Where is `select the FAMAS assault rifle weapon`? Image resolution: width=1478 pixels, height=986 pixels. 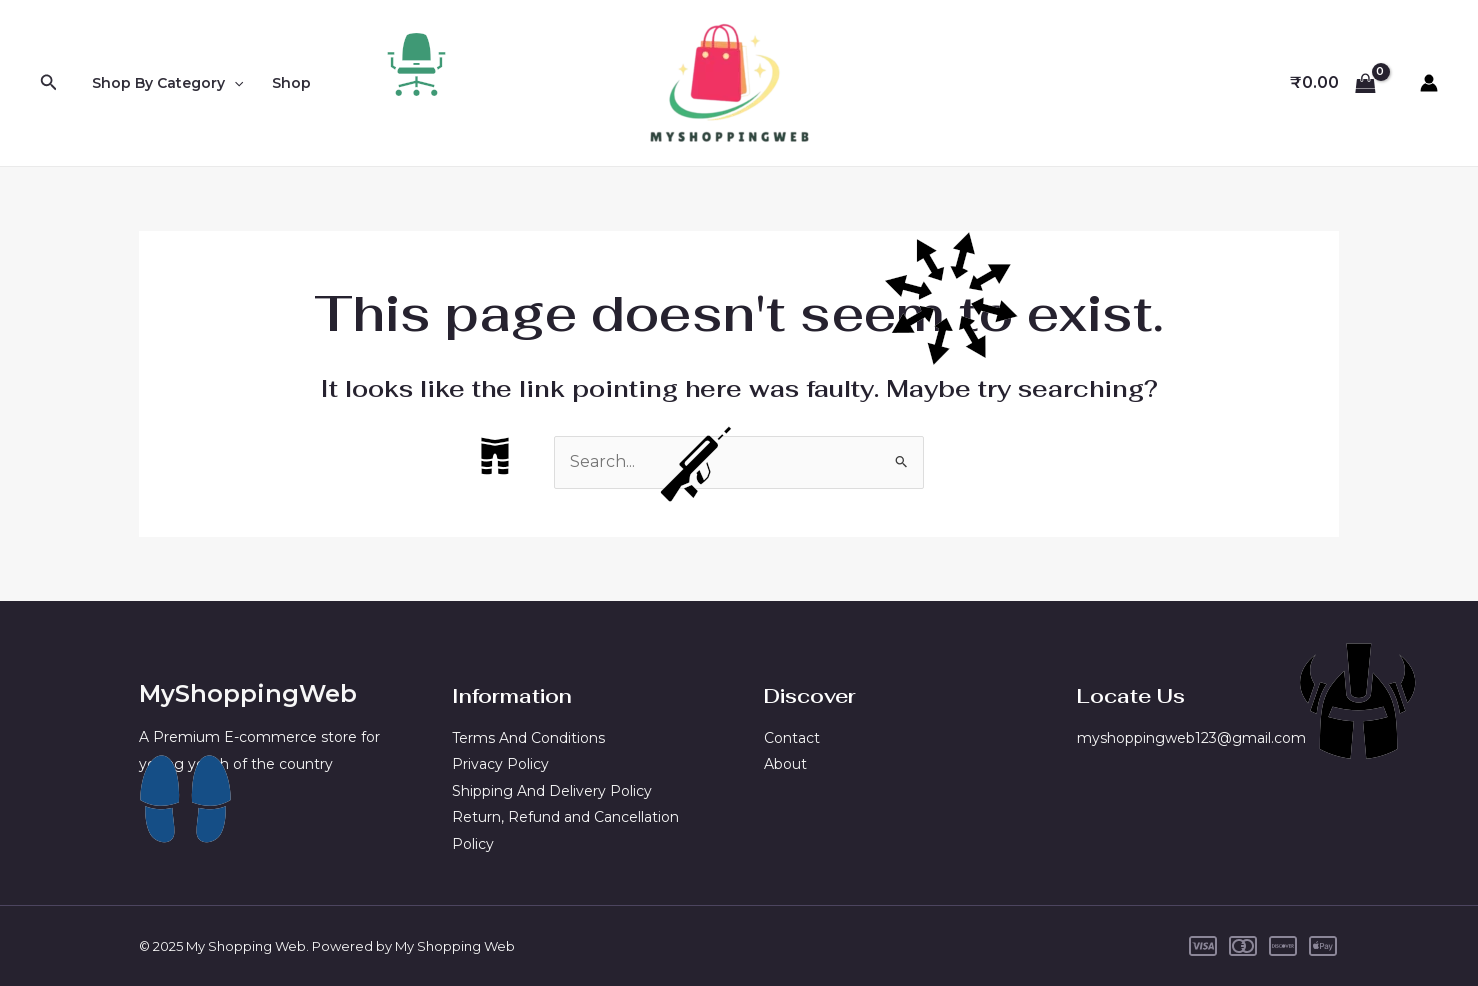 select the FAMAS assault rifle weapon is located at coordinates (696, 464).